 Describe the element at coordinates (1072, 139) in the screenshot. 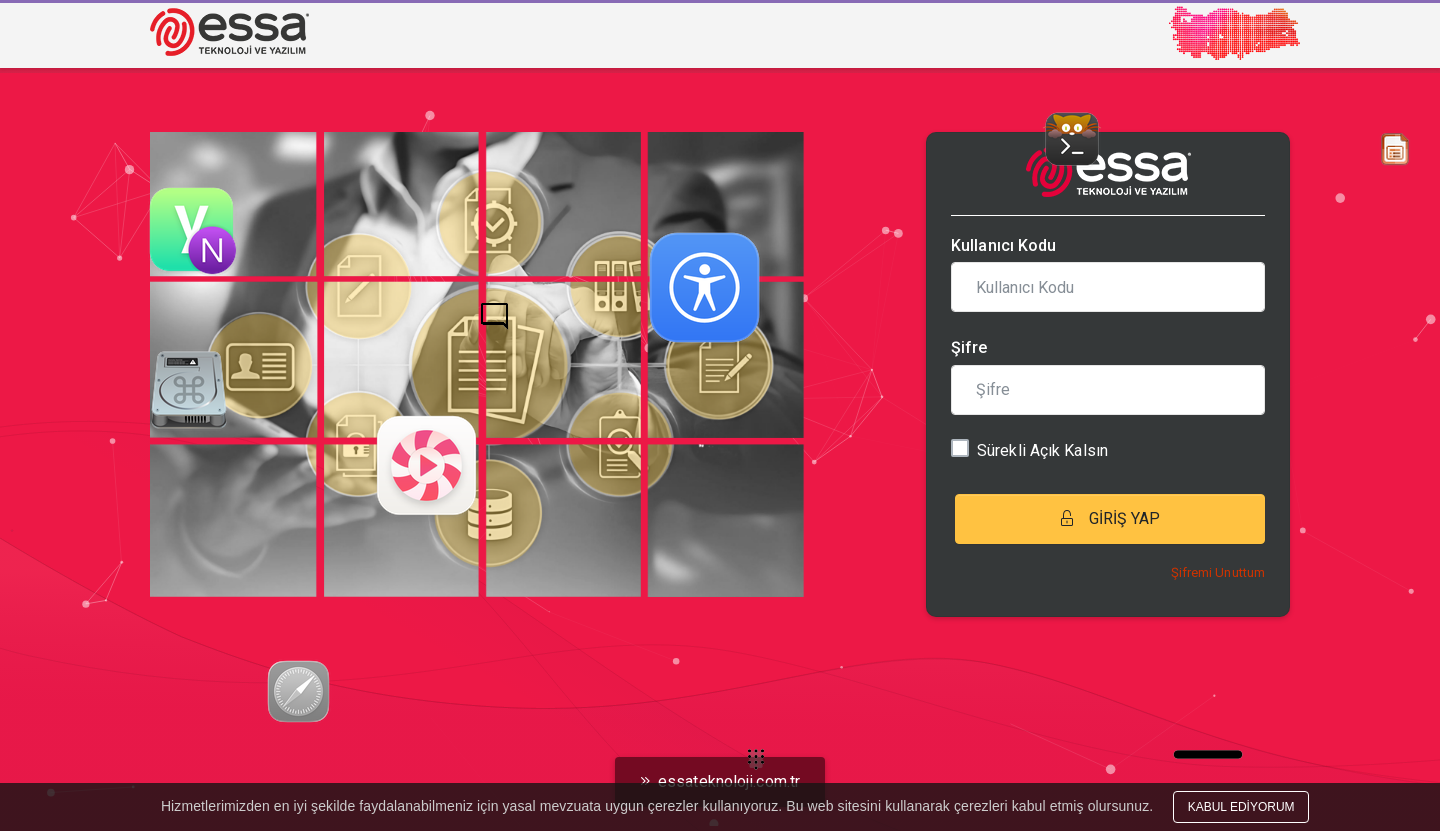

I see `open kitty terminal emulator` at that location.